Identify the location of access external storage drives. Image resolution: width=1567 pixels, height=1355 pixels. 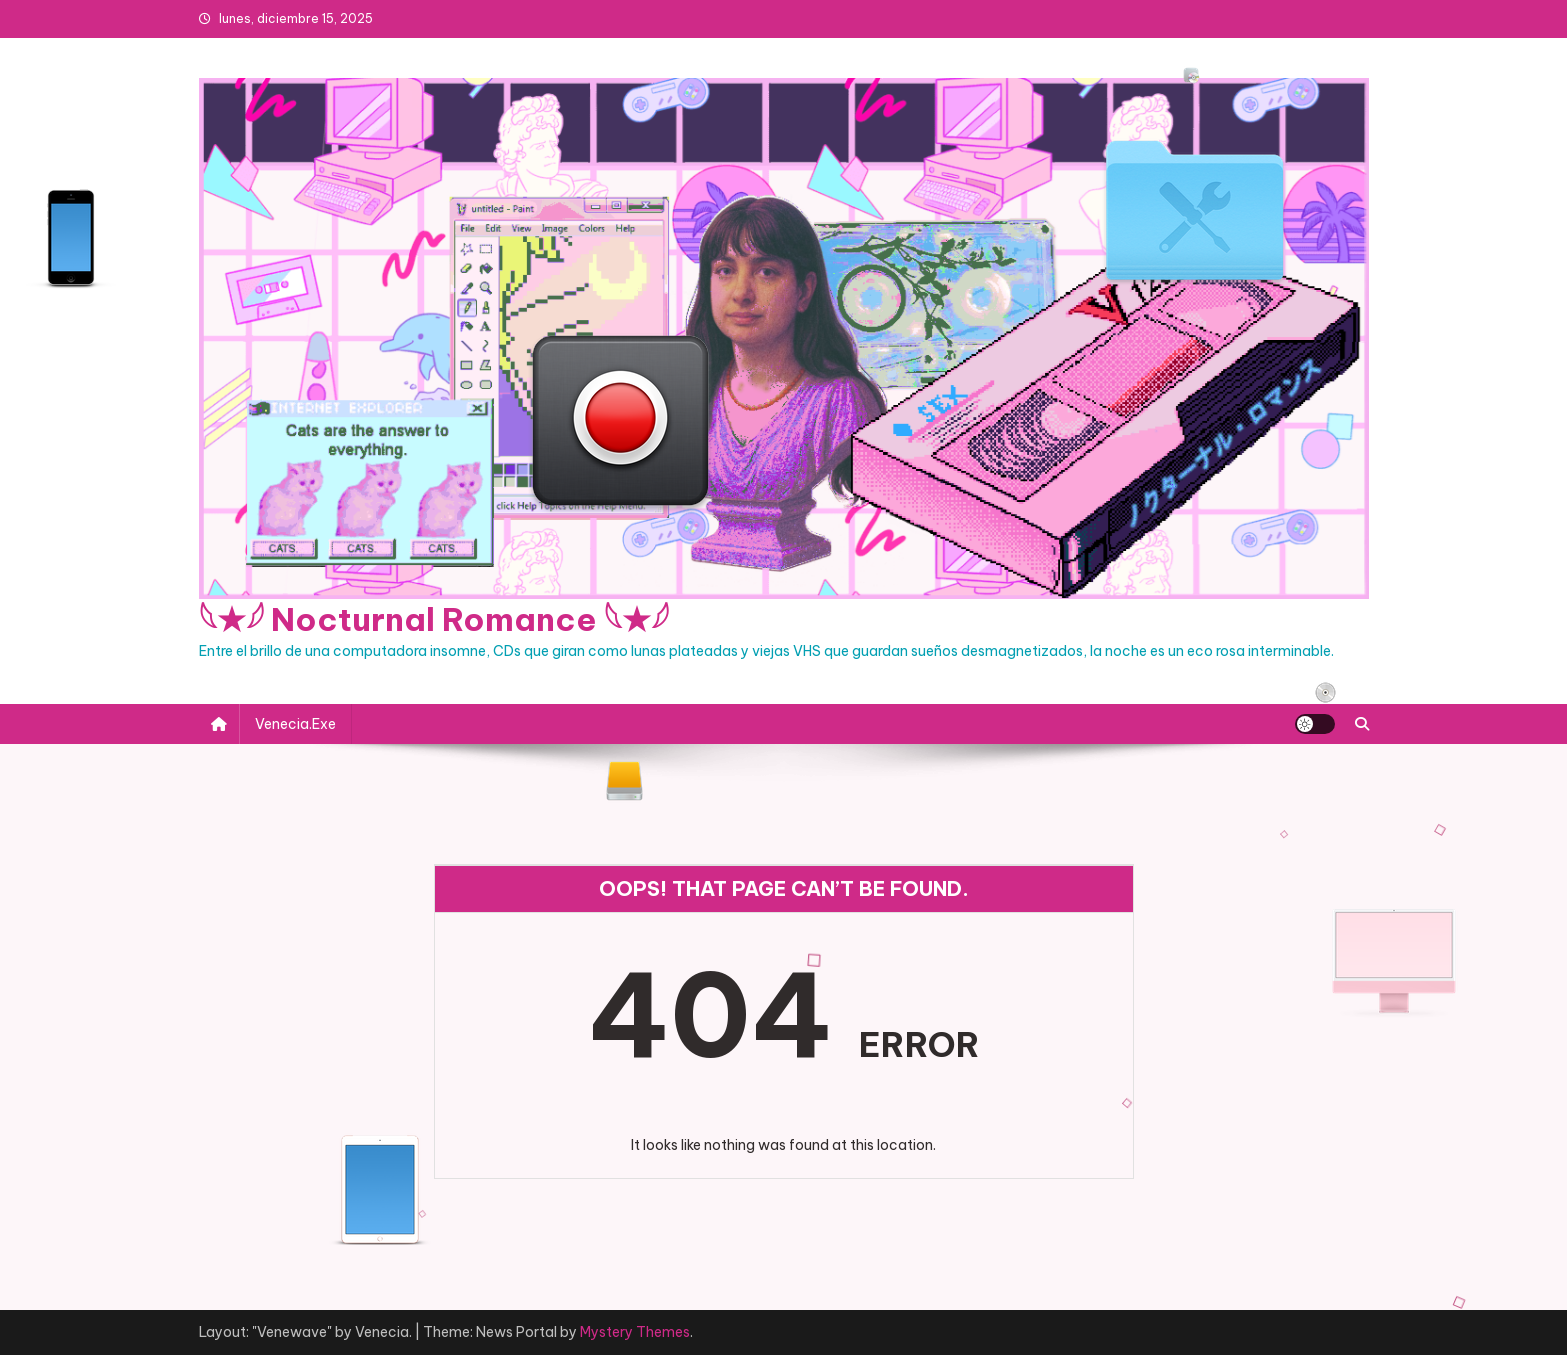
(624, 781).